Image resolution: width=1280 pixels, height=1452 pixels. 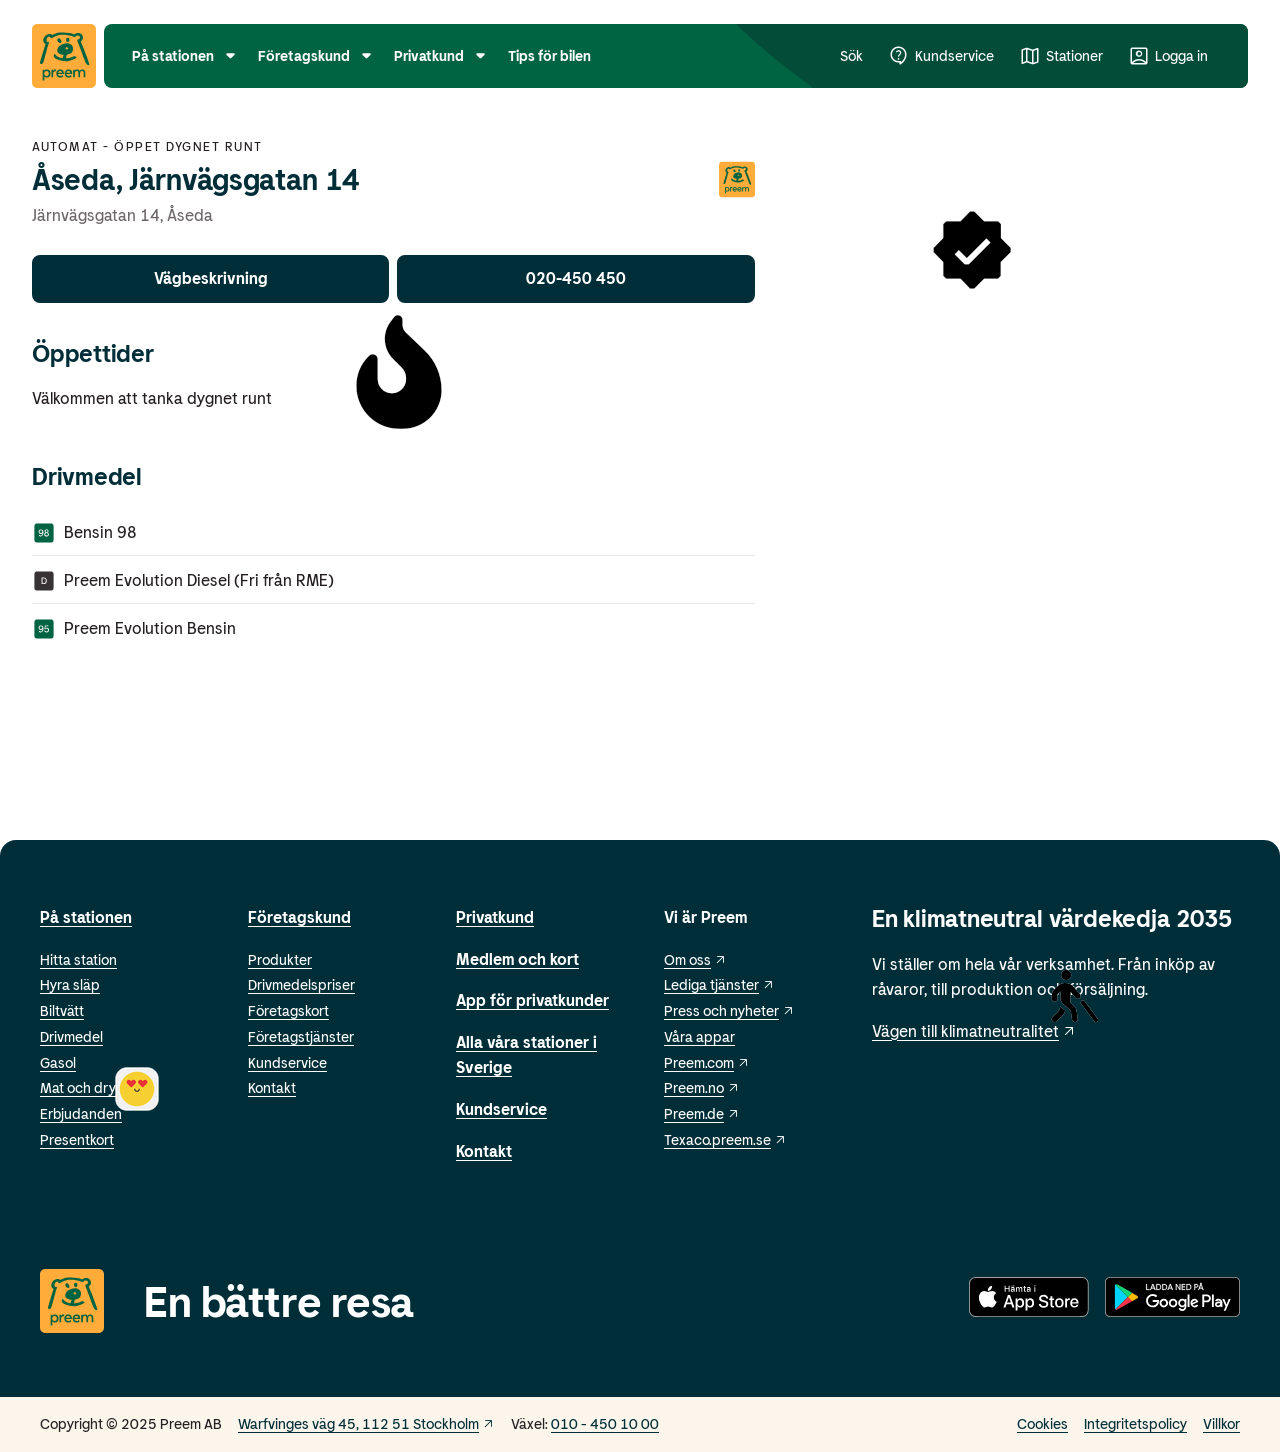 What do you see at coordinates (399, 372) in the screenshot?
I see `indicates trending or popular content` at bounding box center [399, 372].